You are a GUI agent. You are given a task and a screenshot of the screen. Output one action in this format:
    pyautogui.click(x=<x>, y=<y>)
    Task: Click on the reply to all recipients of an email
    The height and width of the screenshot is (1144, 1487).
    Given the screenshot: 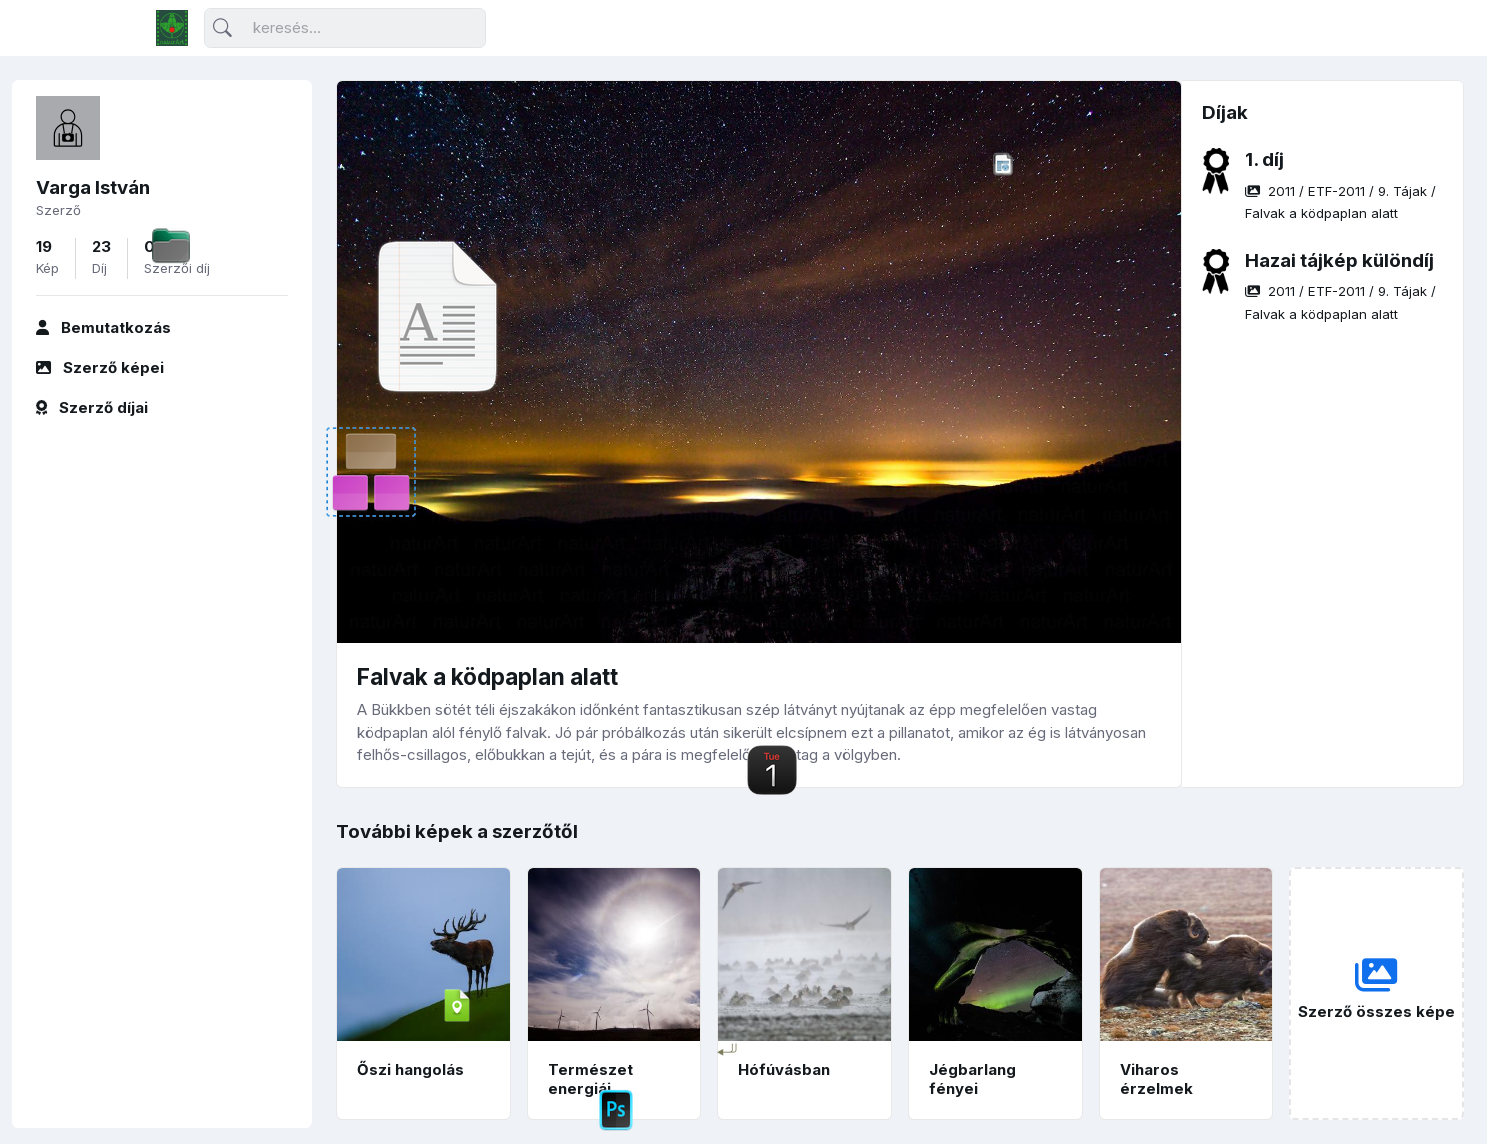 What is the action you would take?
    pyautogui.click(x=726, y=1049)
    